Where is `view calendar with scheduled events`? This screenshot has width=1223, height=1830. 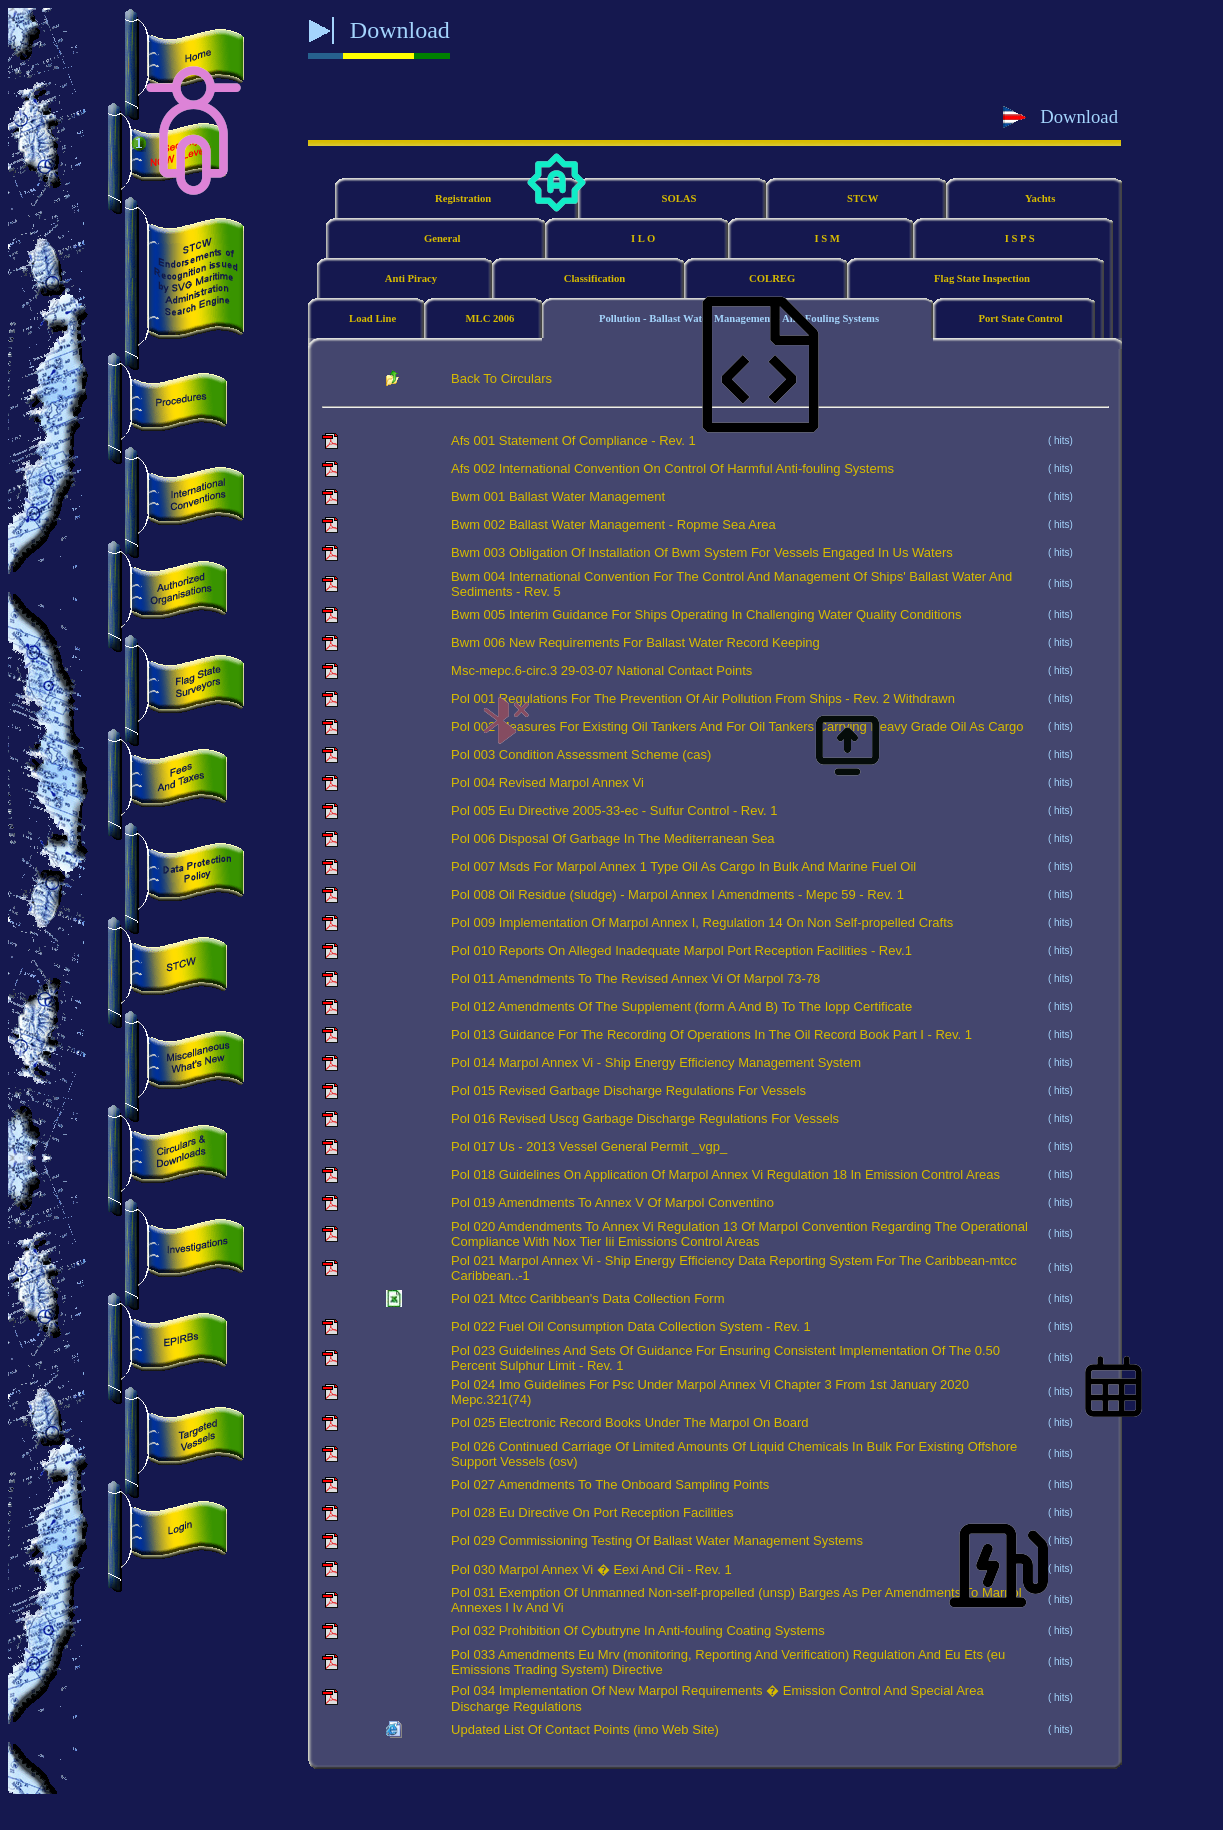 view calendar with scheduled events is located at coordinates (1113, 1388).